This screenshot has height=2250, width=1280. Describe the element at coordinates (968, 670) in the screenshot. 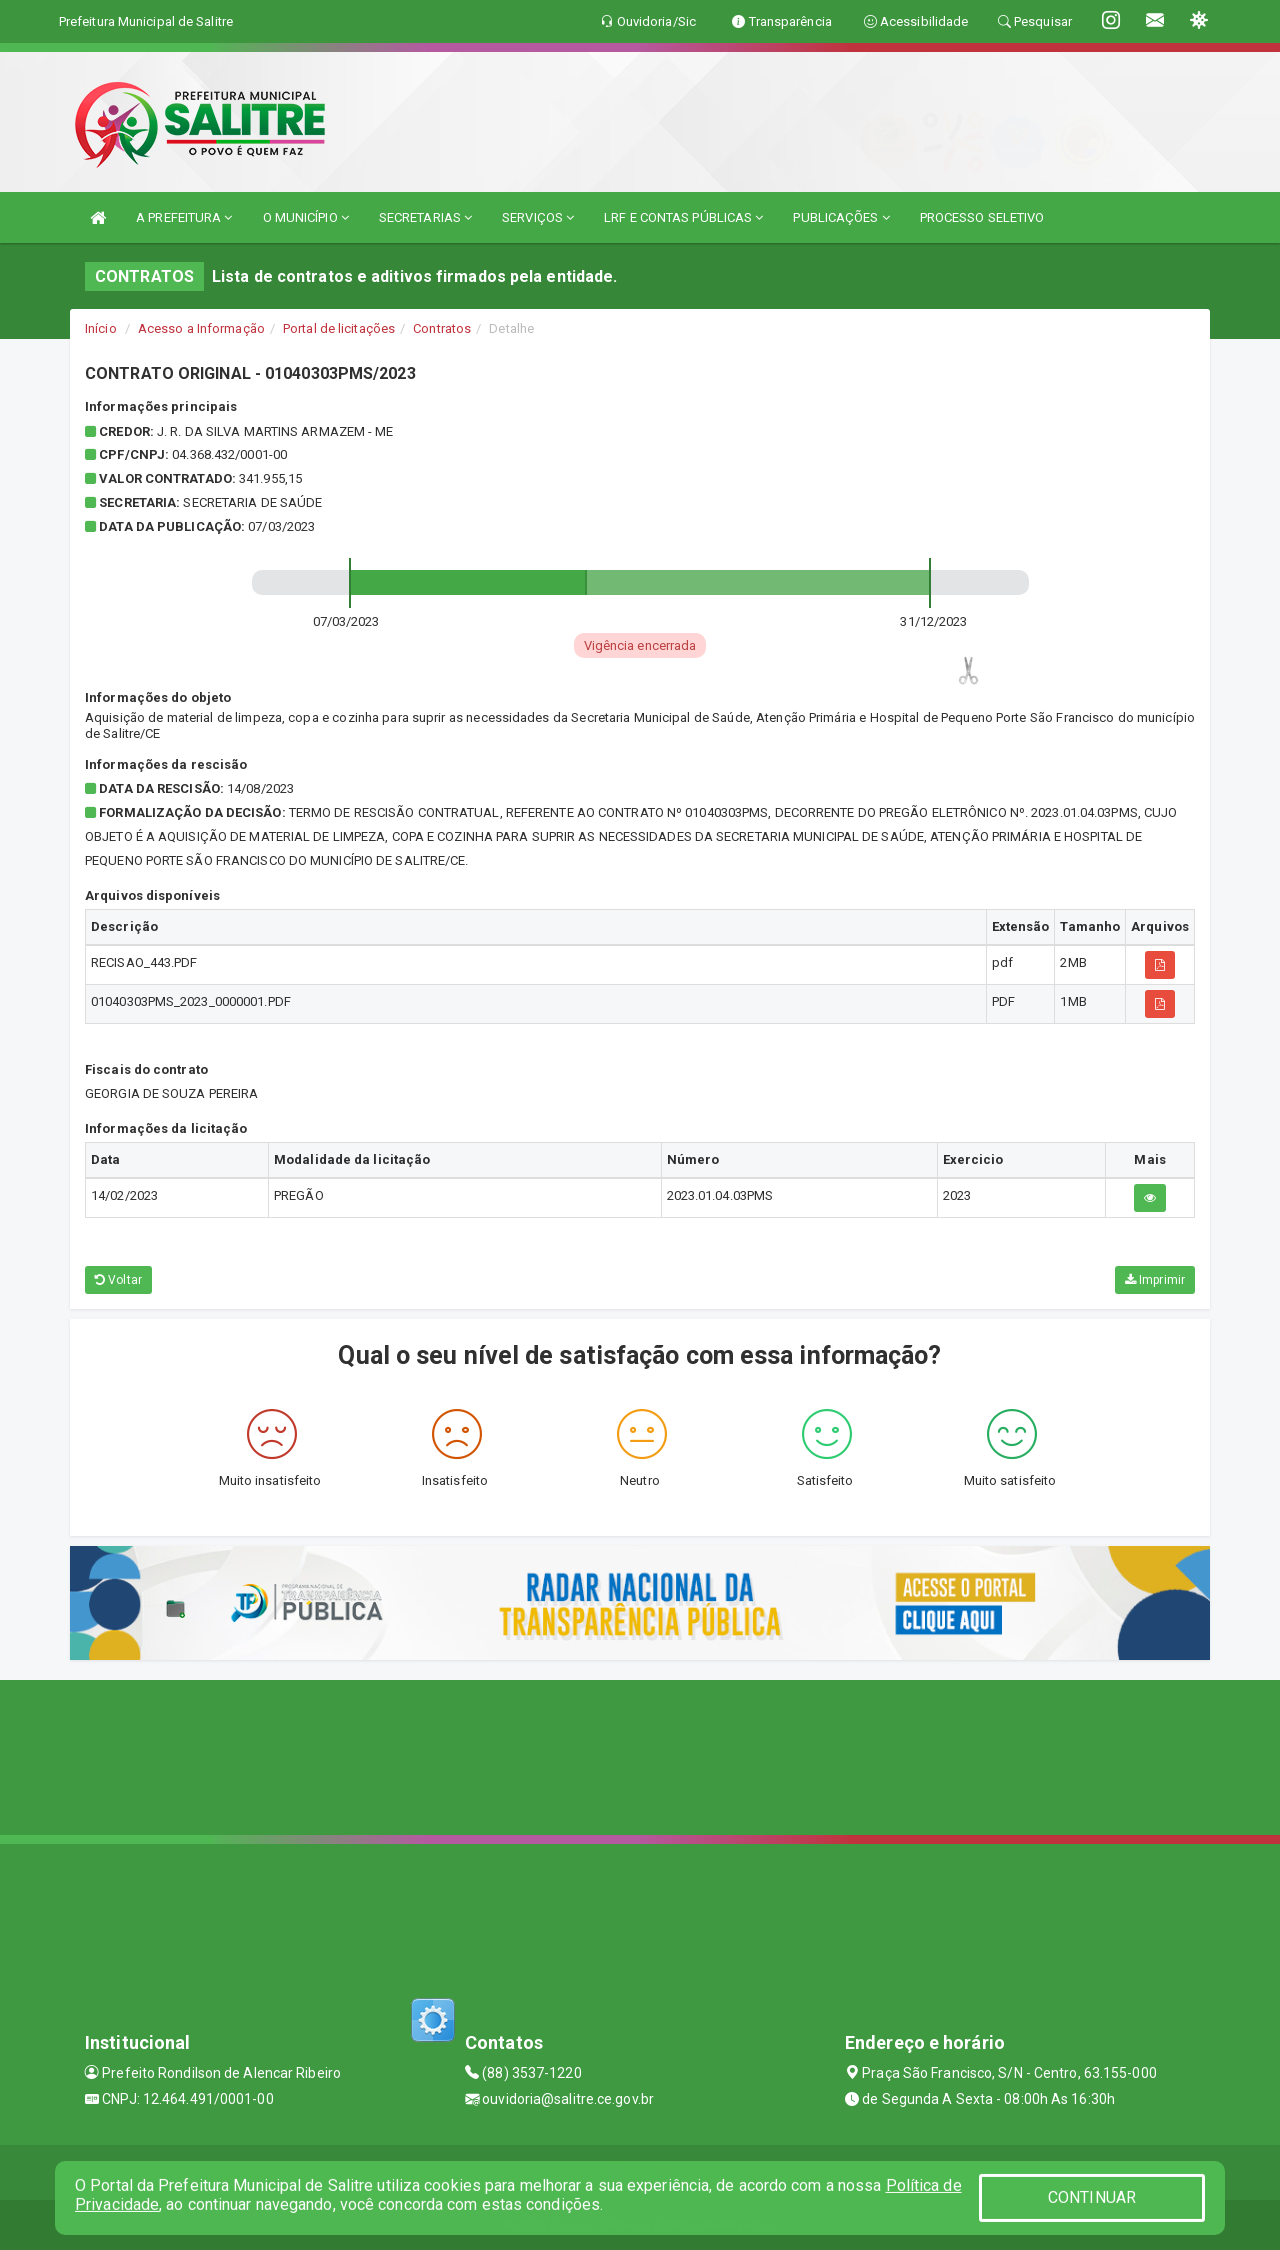

I see `cut selected content to clipboard` at that location.